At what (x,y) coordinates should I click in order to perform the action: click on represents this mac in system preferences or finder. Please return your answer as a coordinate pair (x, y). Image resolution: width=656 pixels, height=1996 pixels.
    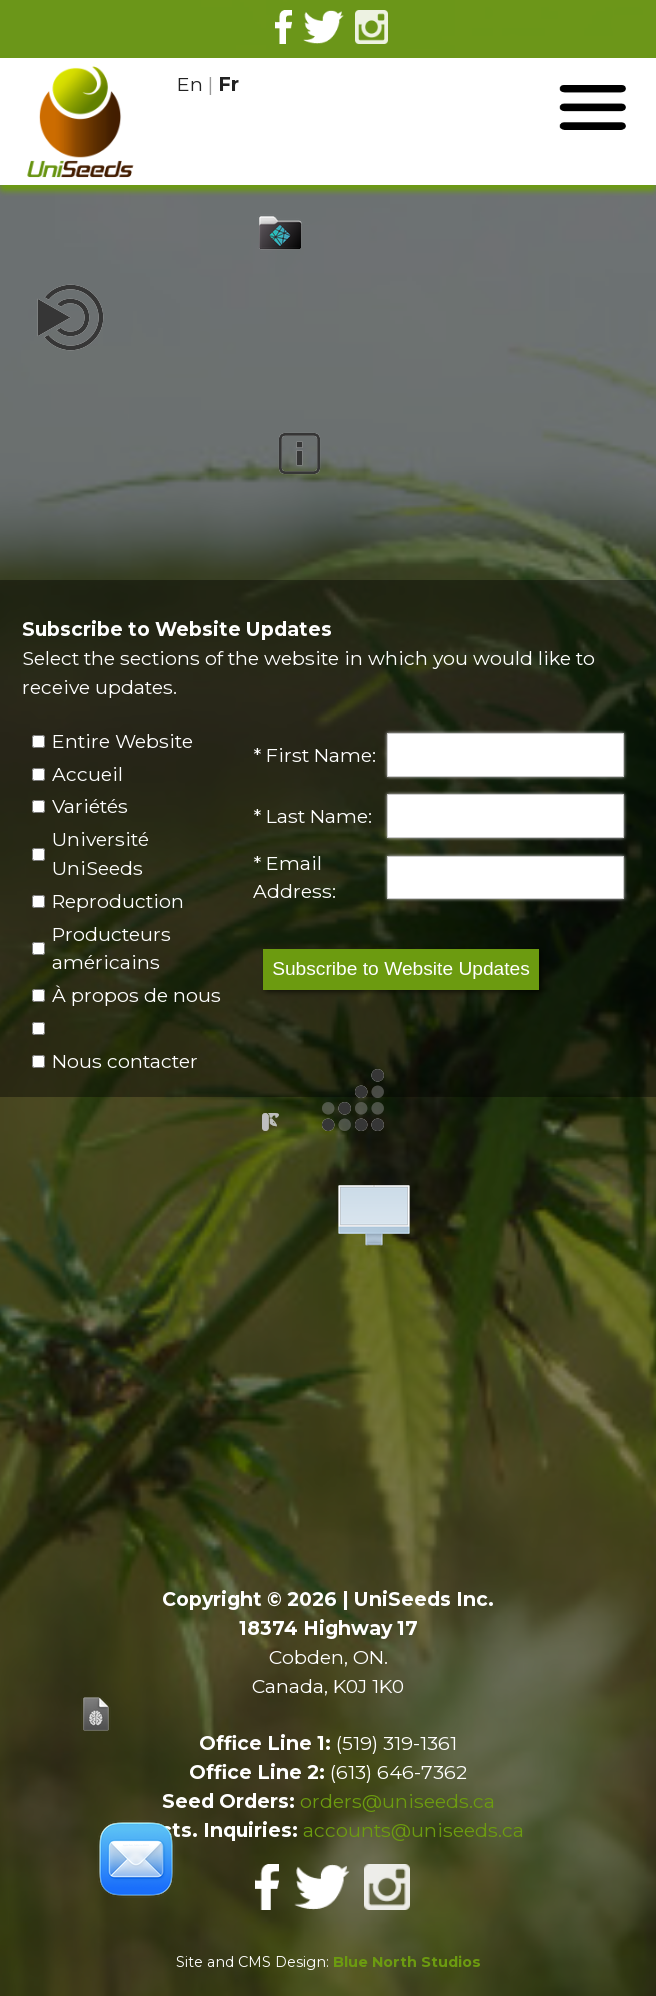
    Looking at the image, I should click on (374, 1214).